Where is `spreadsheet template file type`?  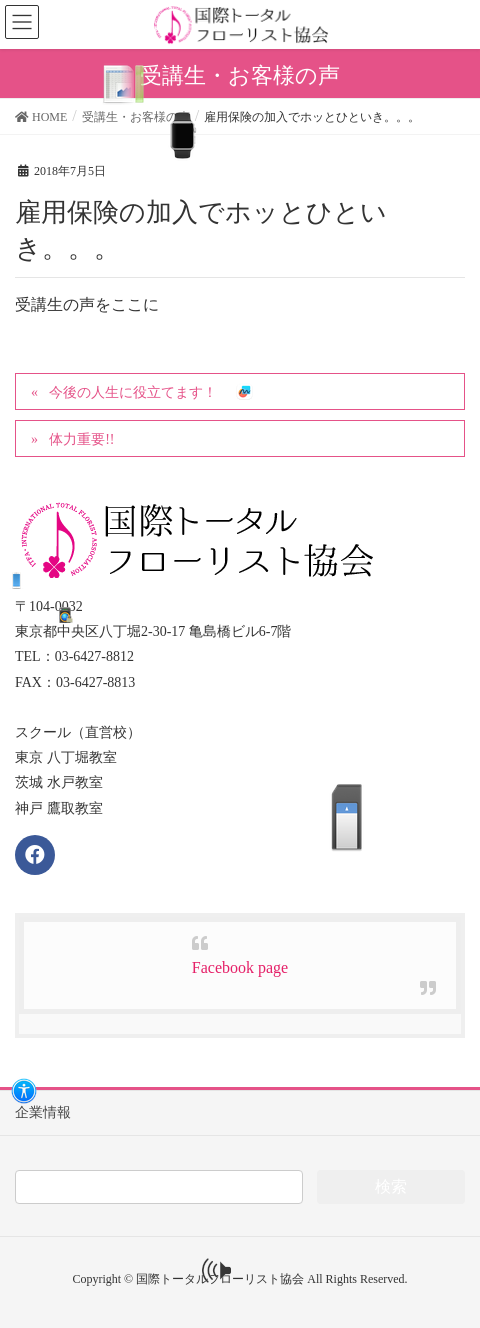 spreadsheet template file type is located at coordinates (123, 84).